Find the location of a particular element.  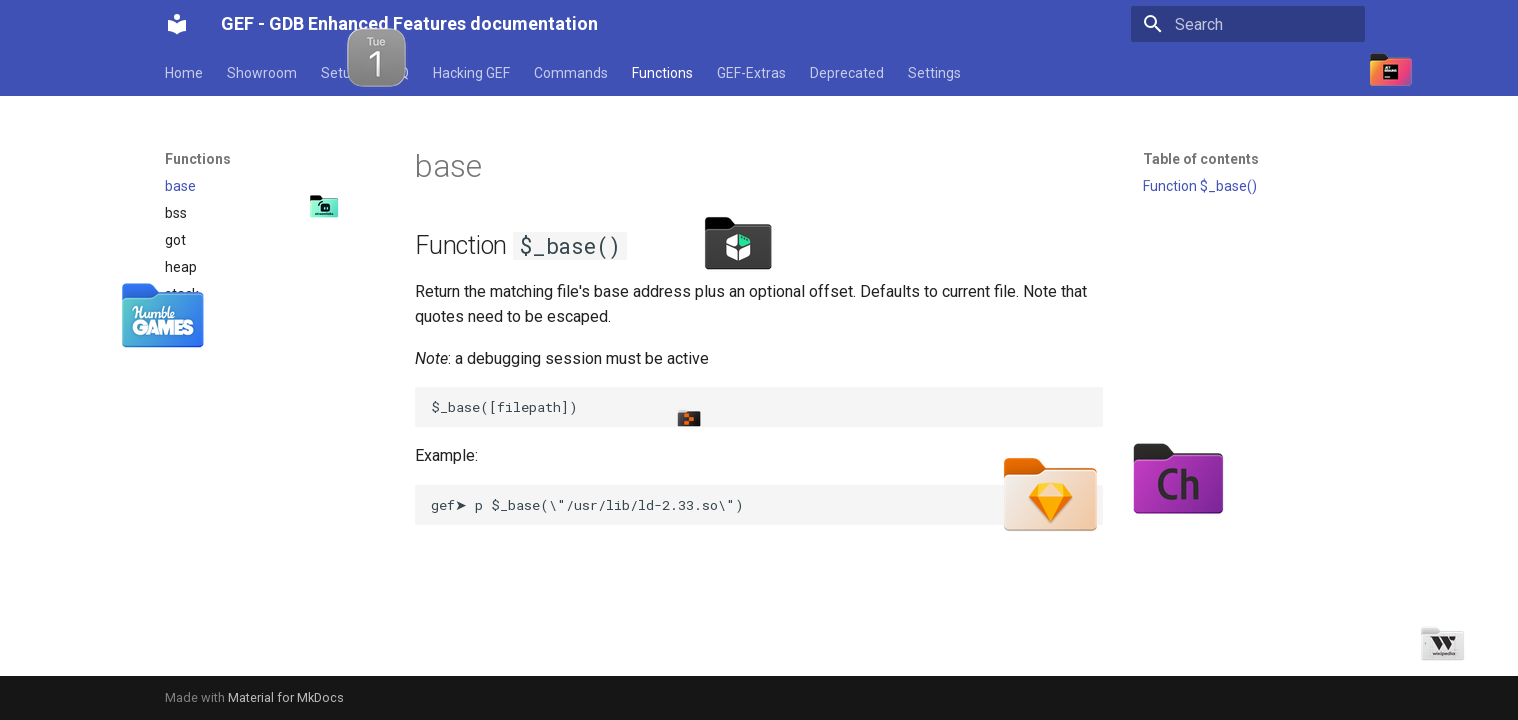

open humble games folder is located at coordinates (162, 317).